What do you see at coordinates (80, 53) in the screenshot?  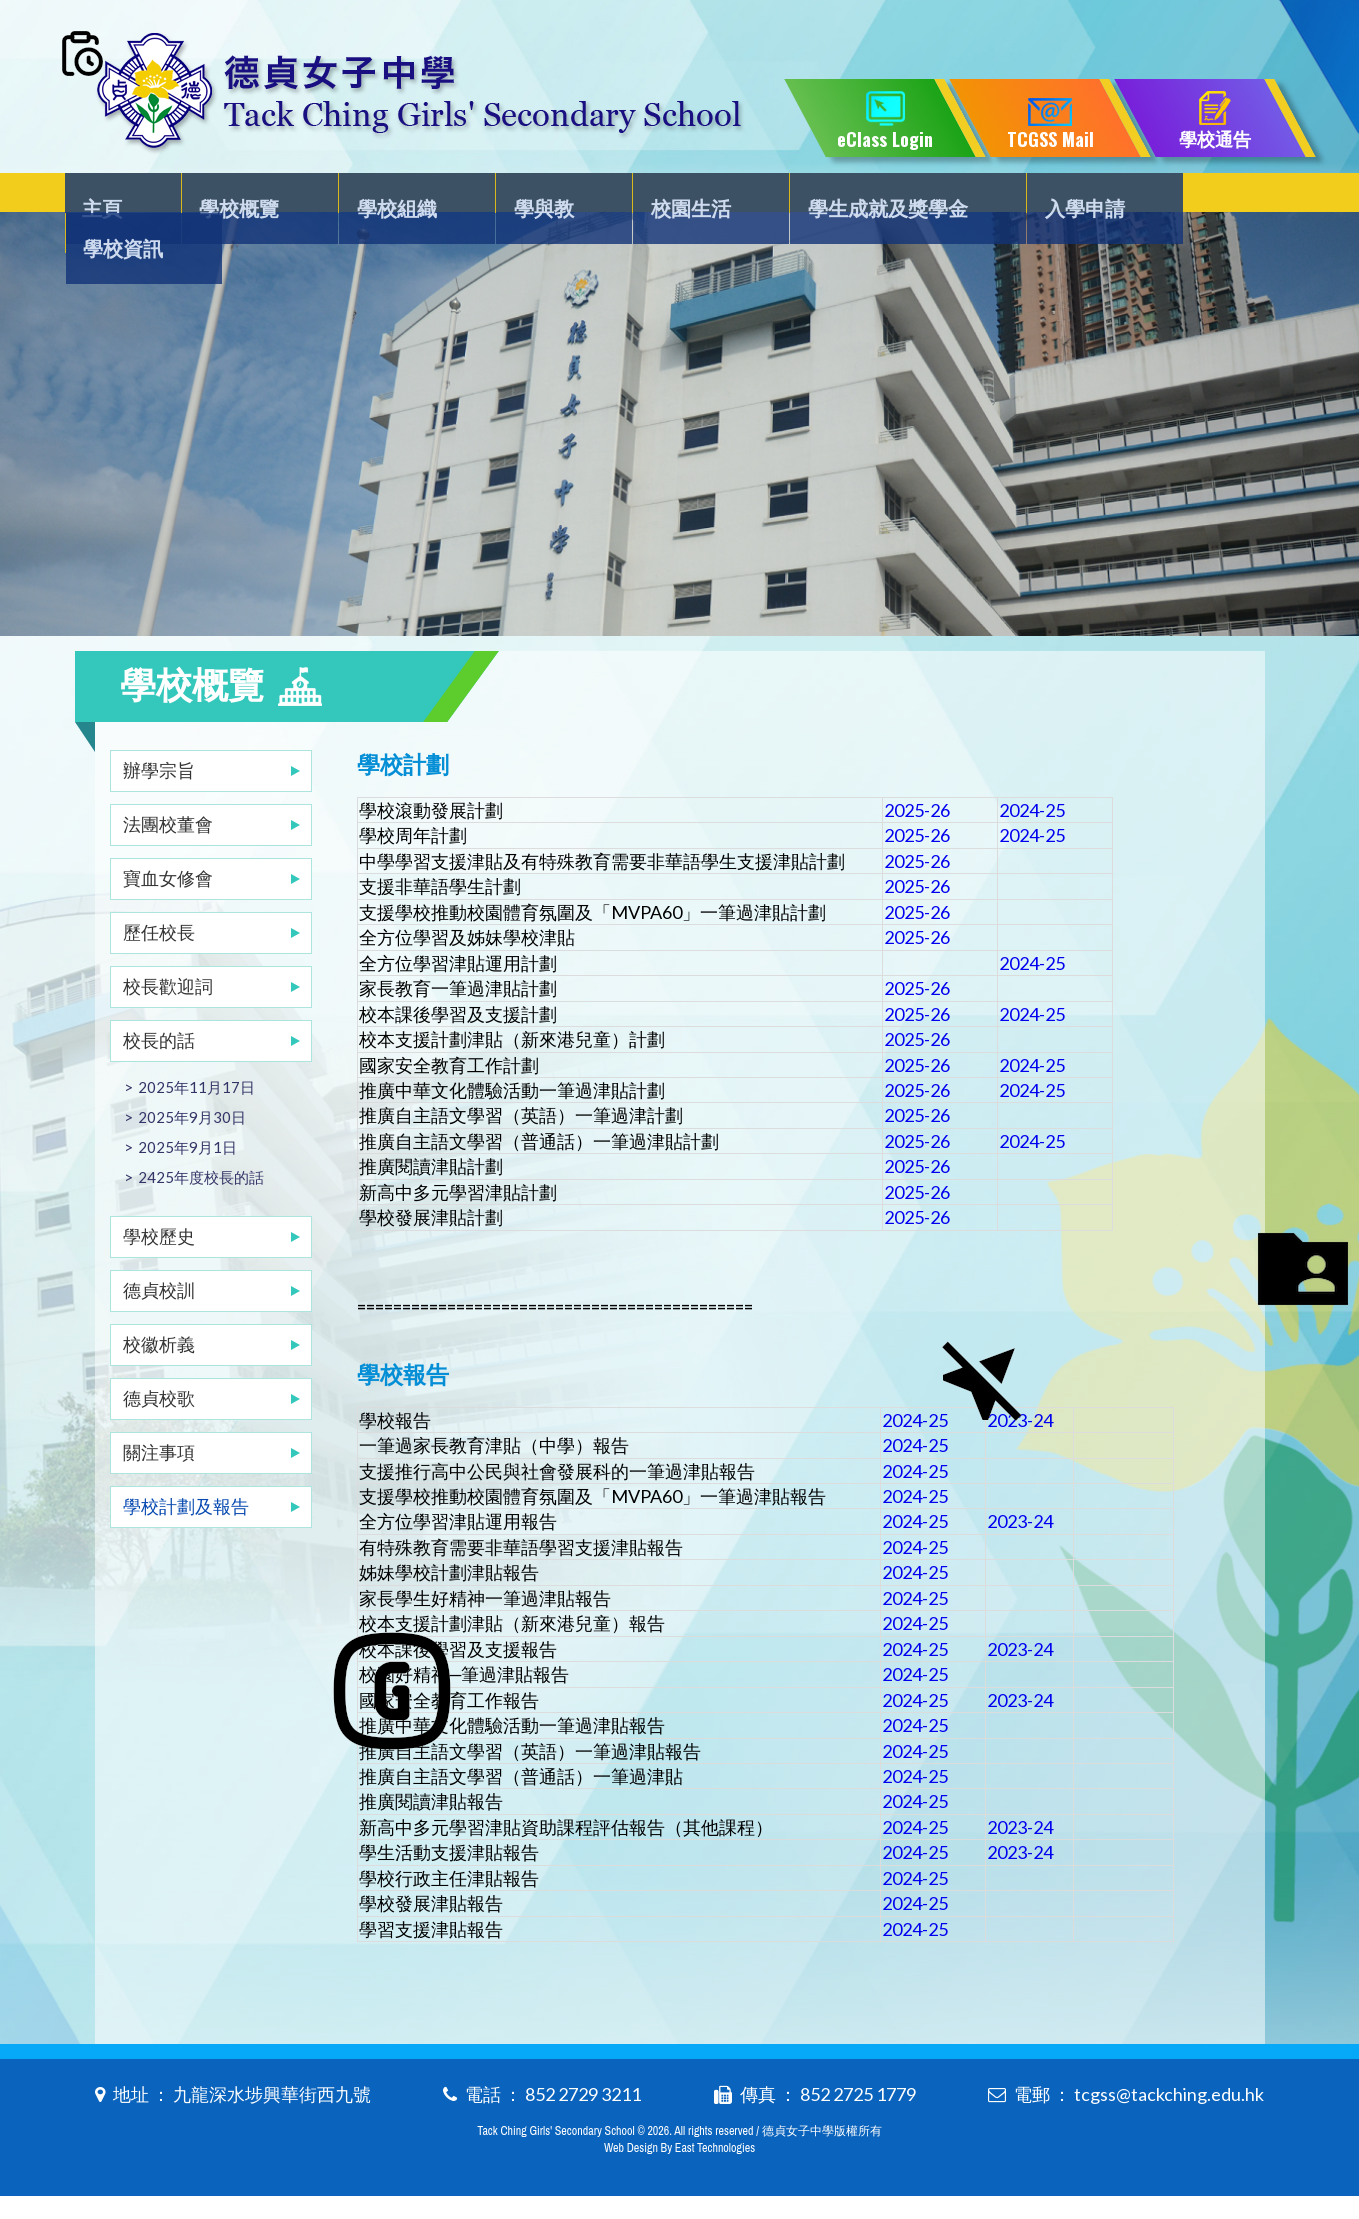 I see `view clipboard history` at bounding box center [80, 53].